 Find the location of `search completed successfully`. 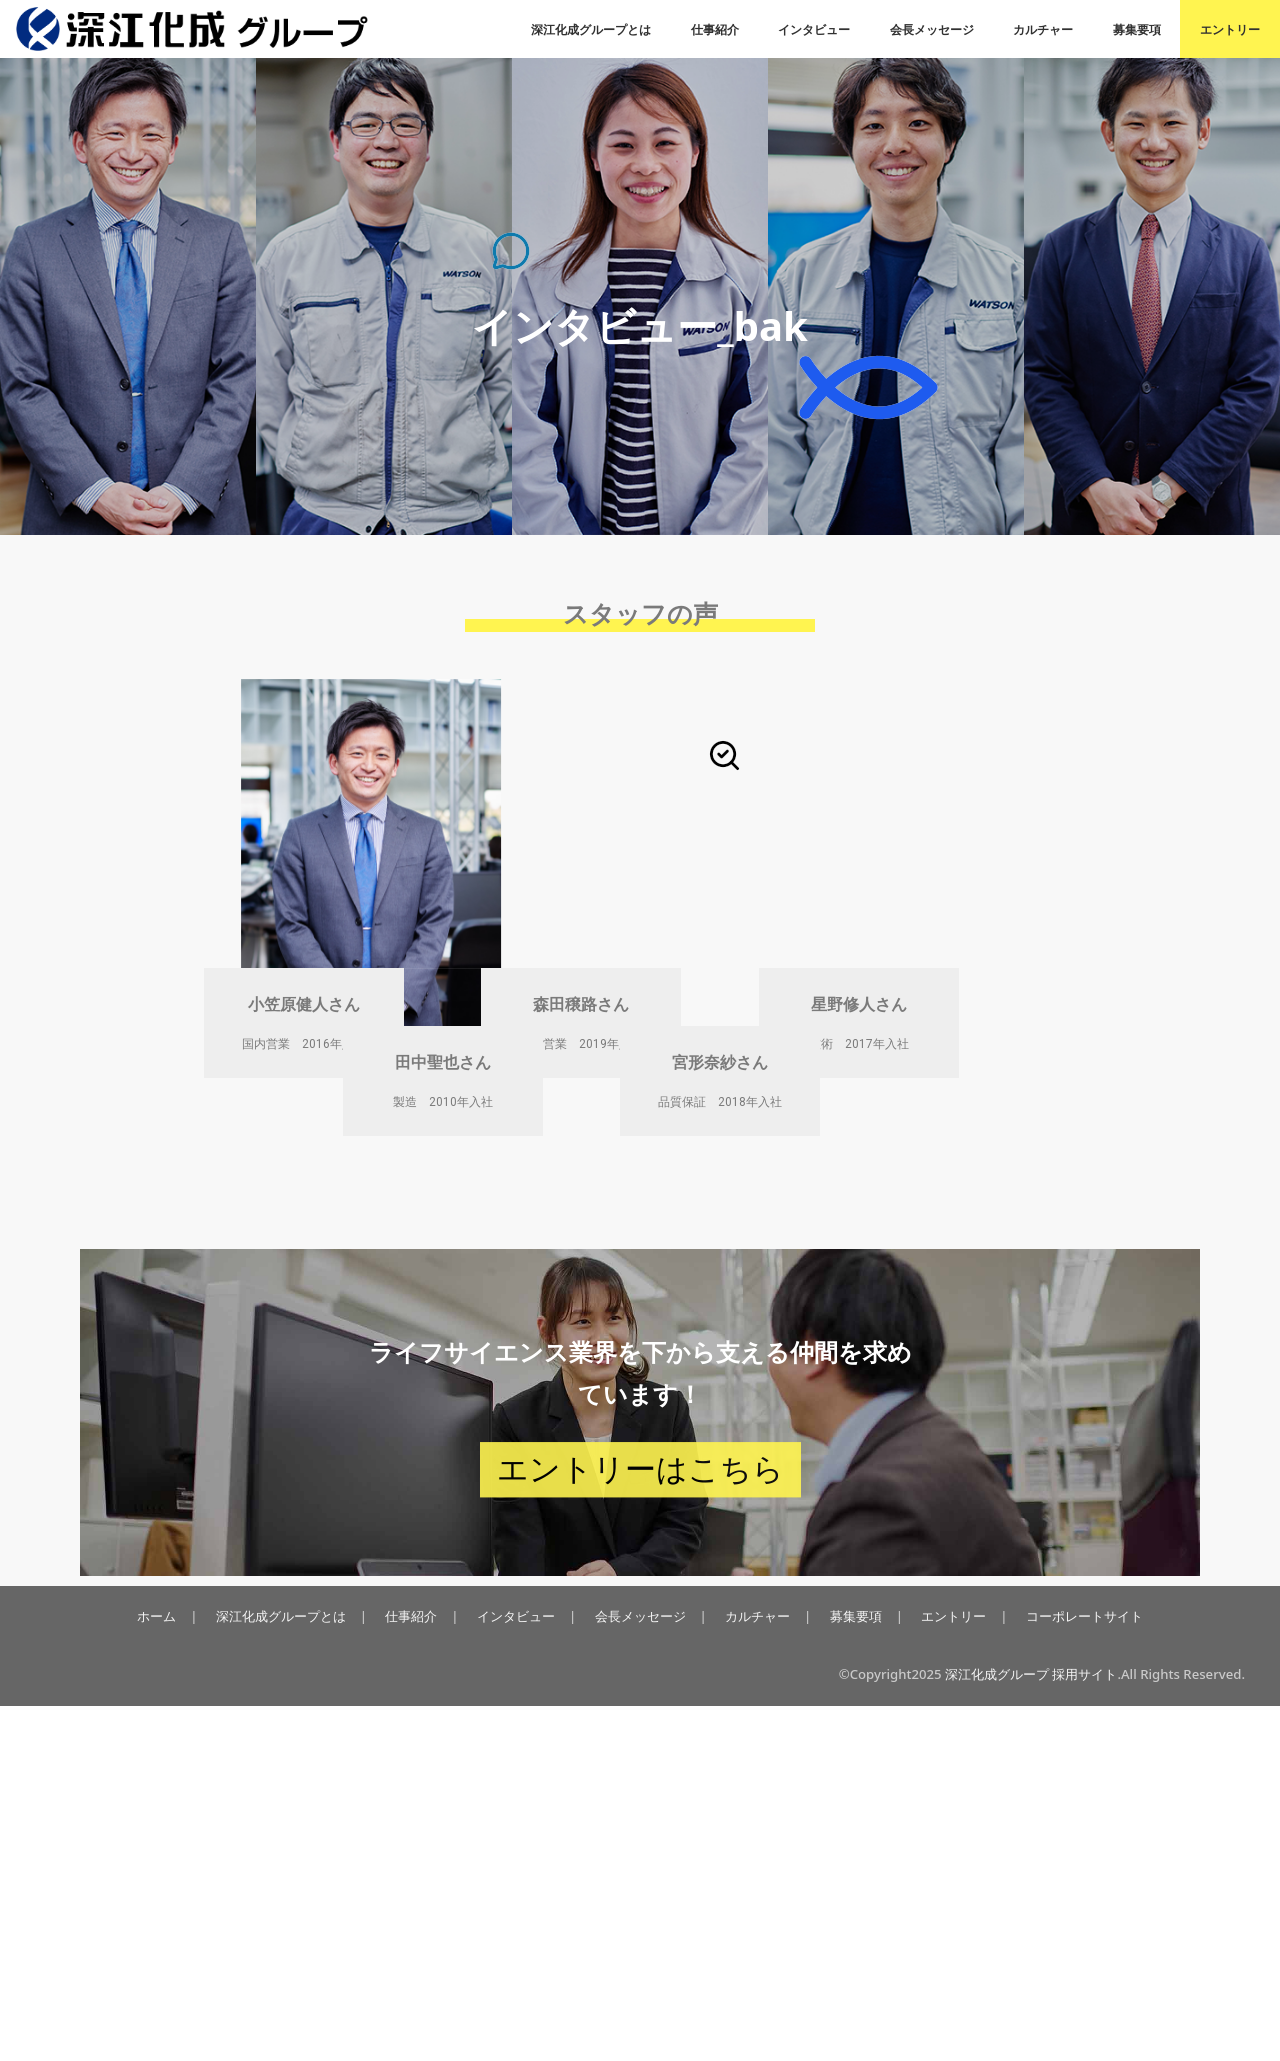

search completed successfully is located at coordinates (724, 755).